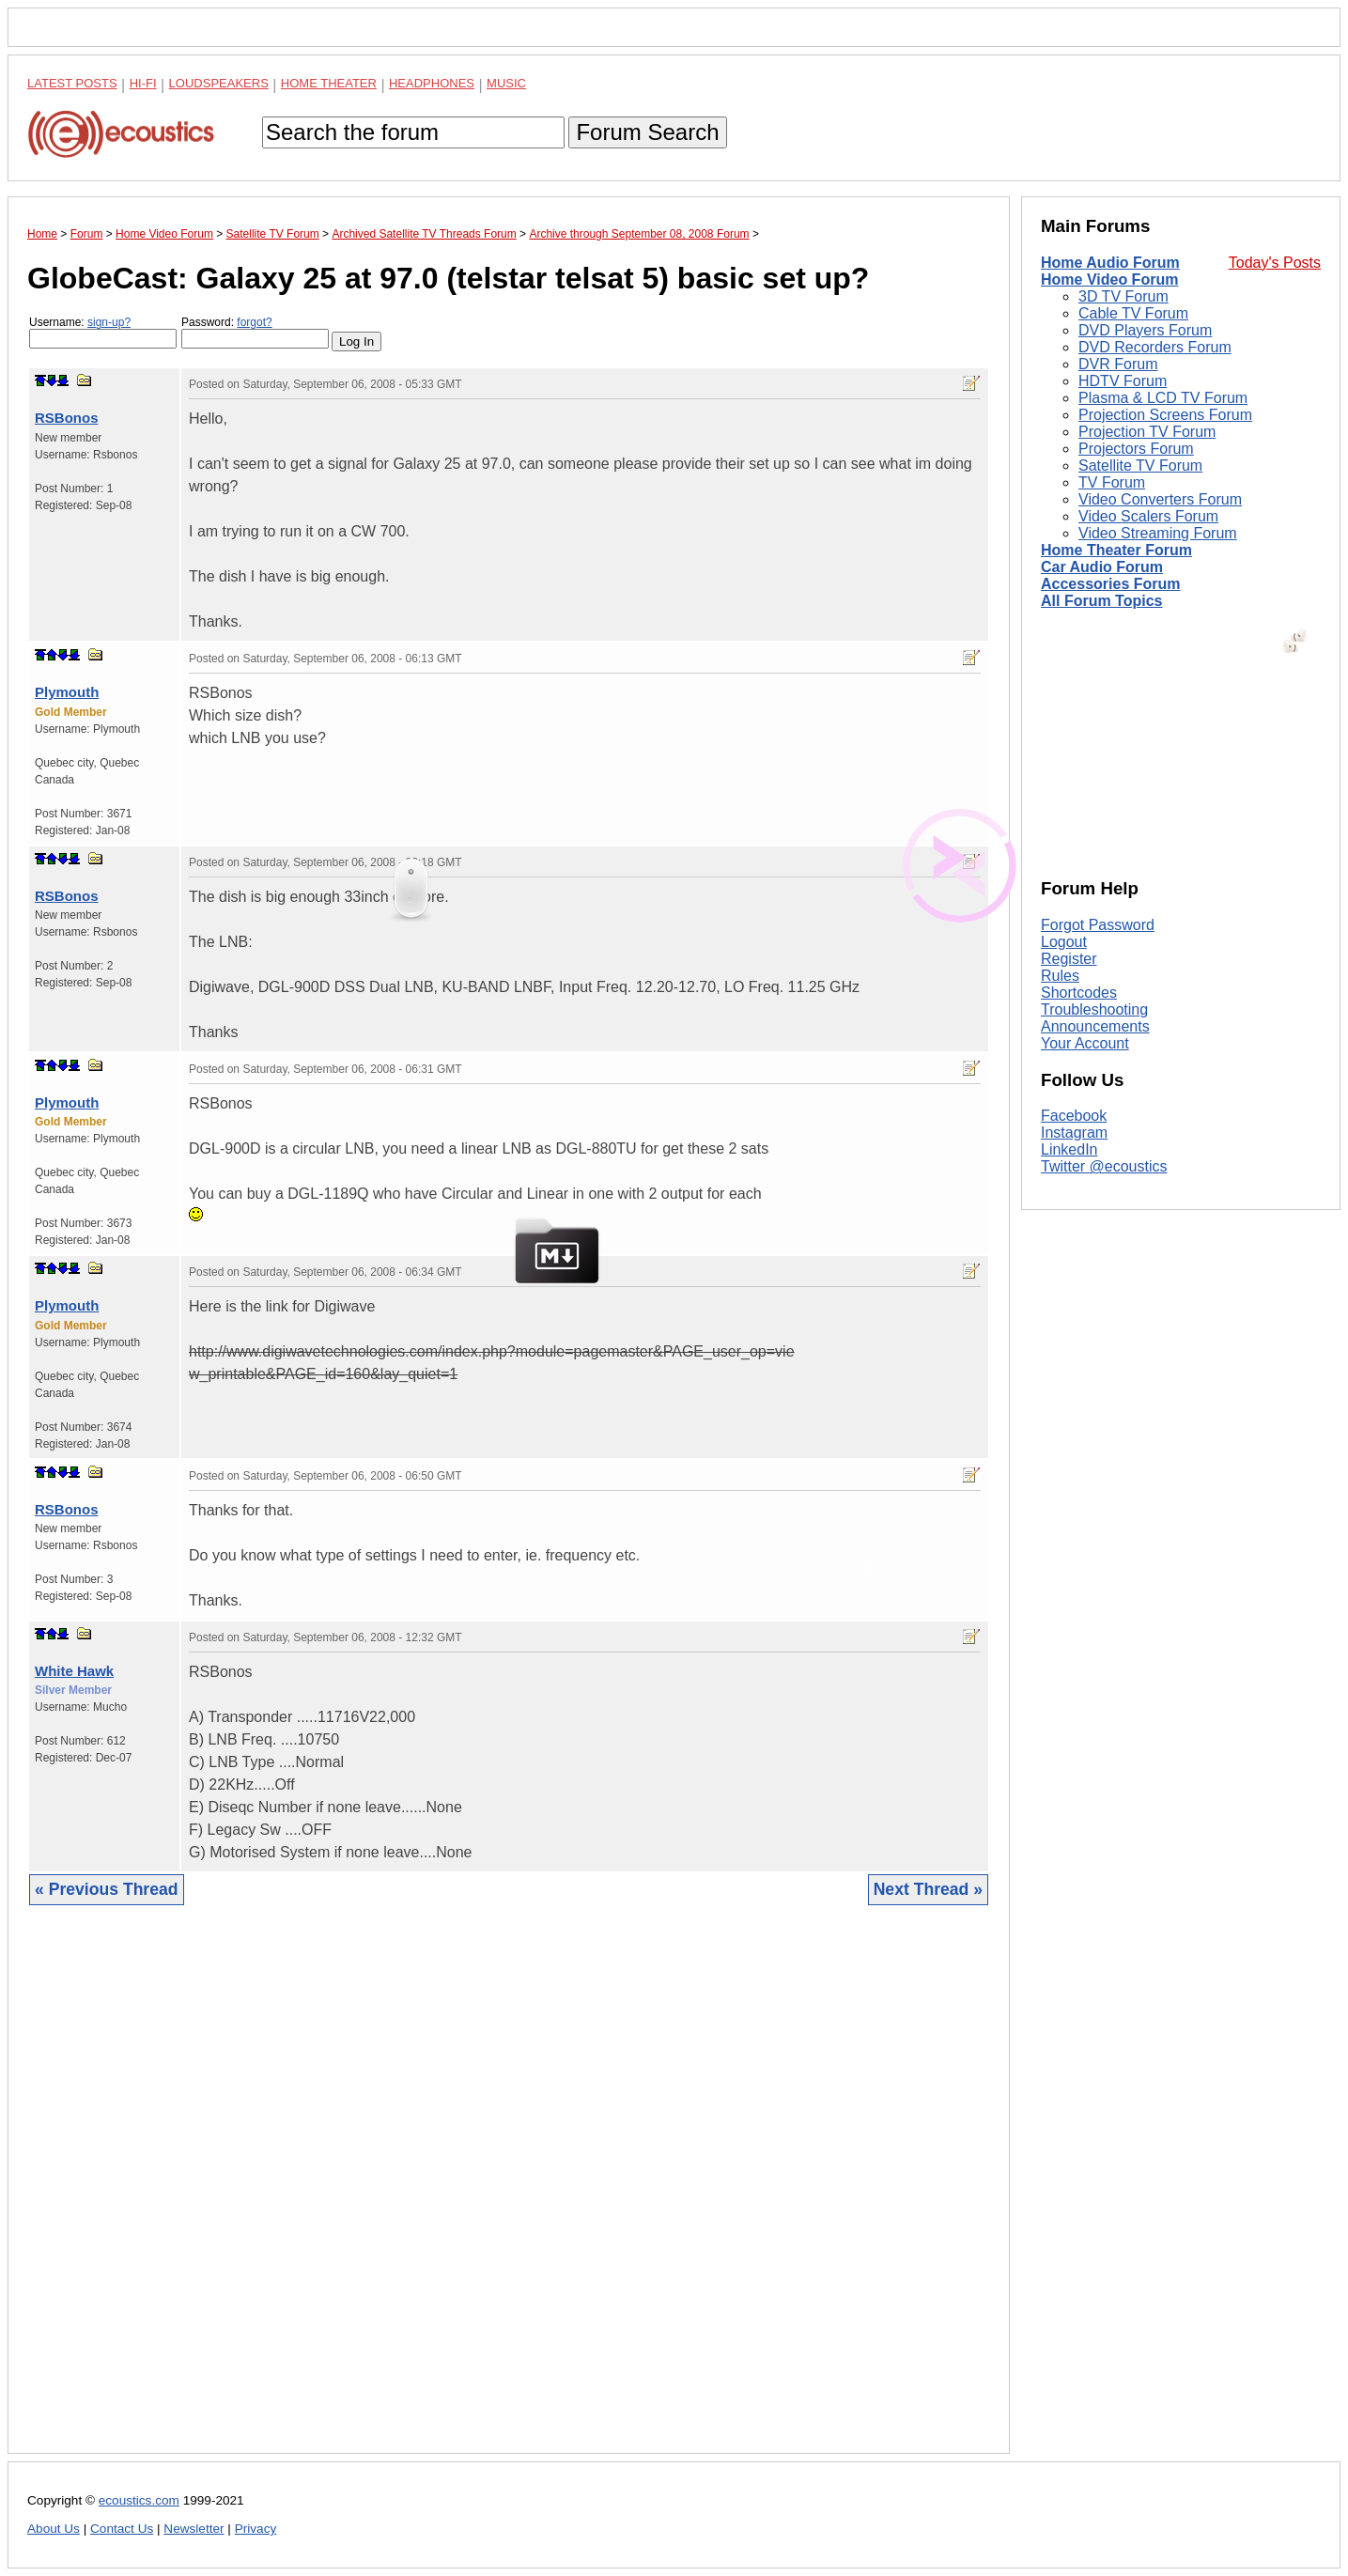 This screenshot has height=2576, width=1348. I want to click on open remmina remote desktop client, so click(959, 865).